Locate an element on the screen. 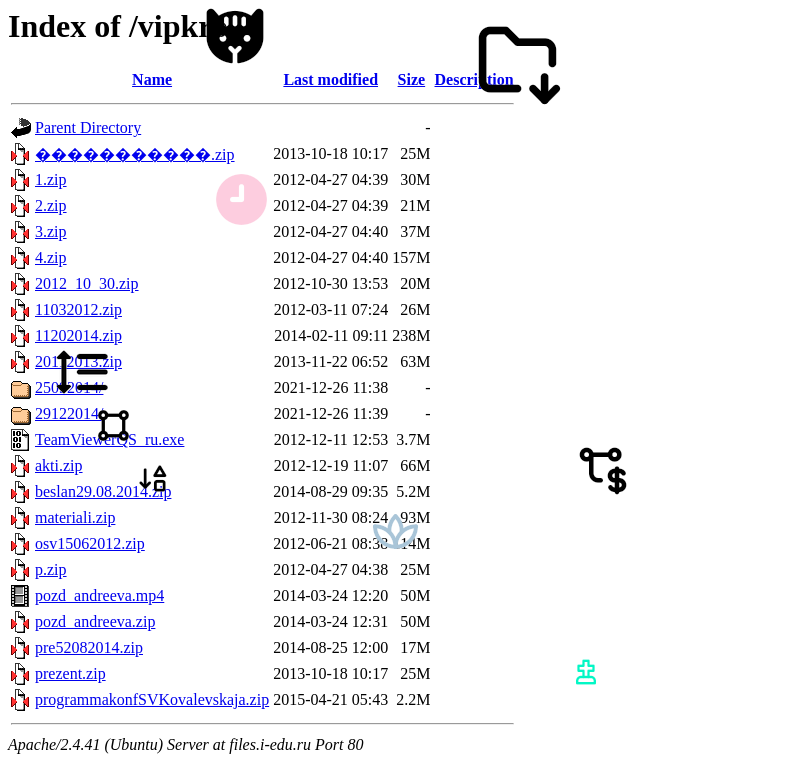  view transaction history is located at coordinates (603, 471).